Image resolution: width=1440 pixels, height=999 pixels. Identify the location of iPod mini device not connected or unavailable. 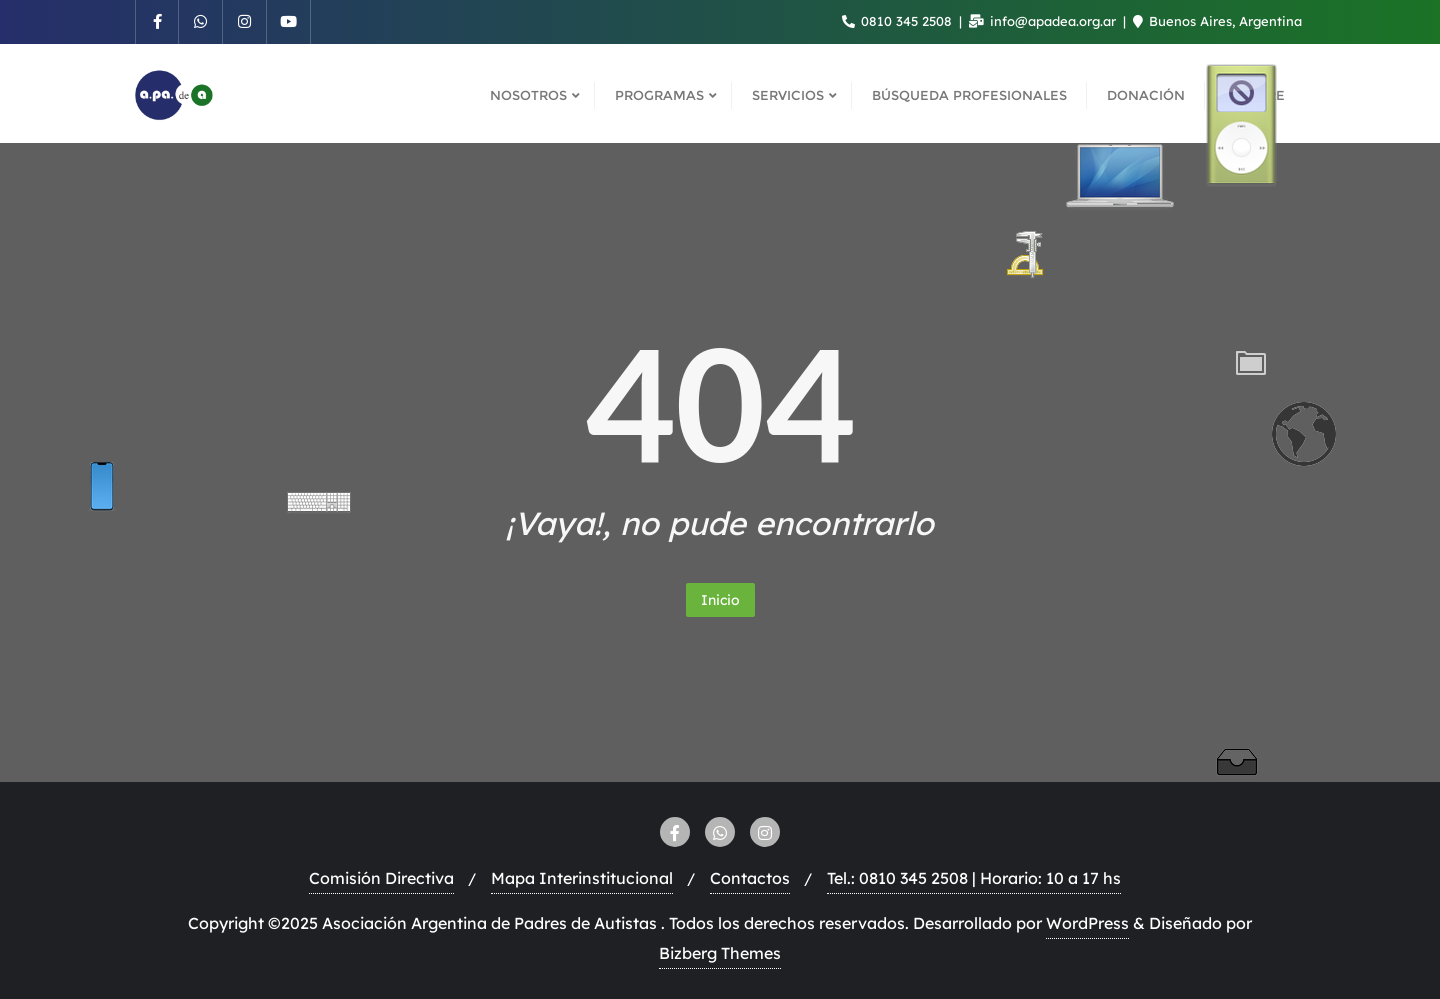
(1241, 125).